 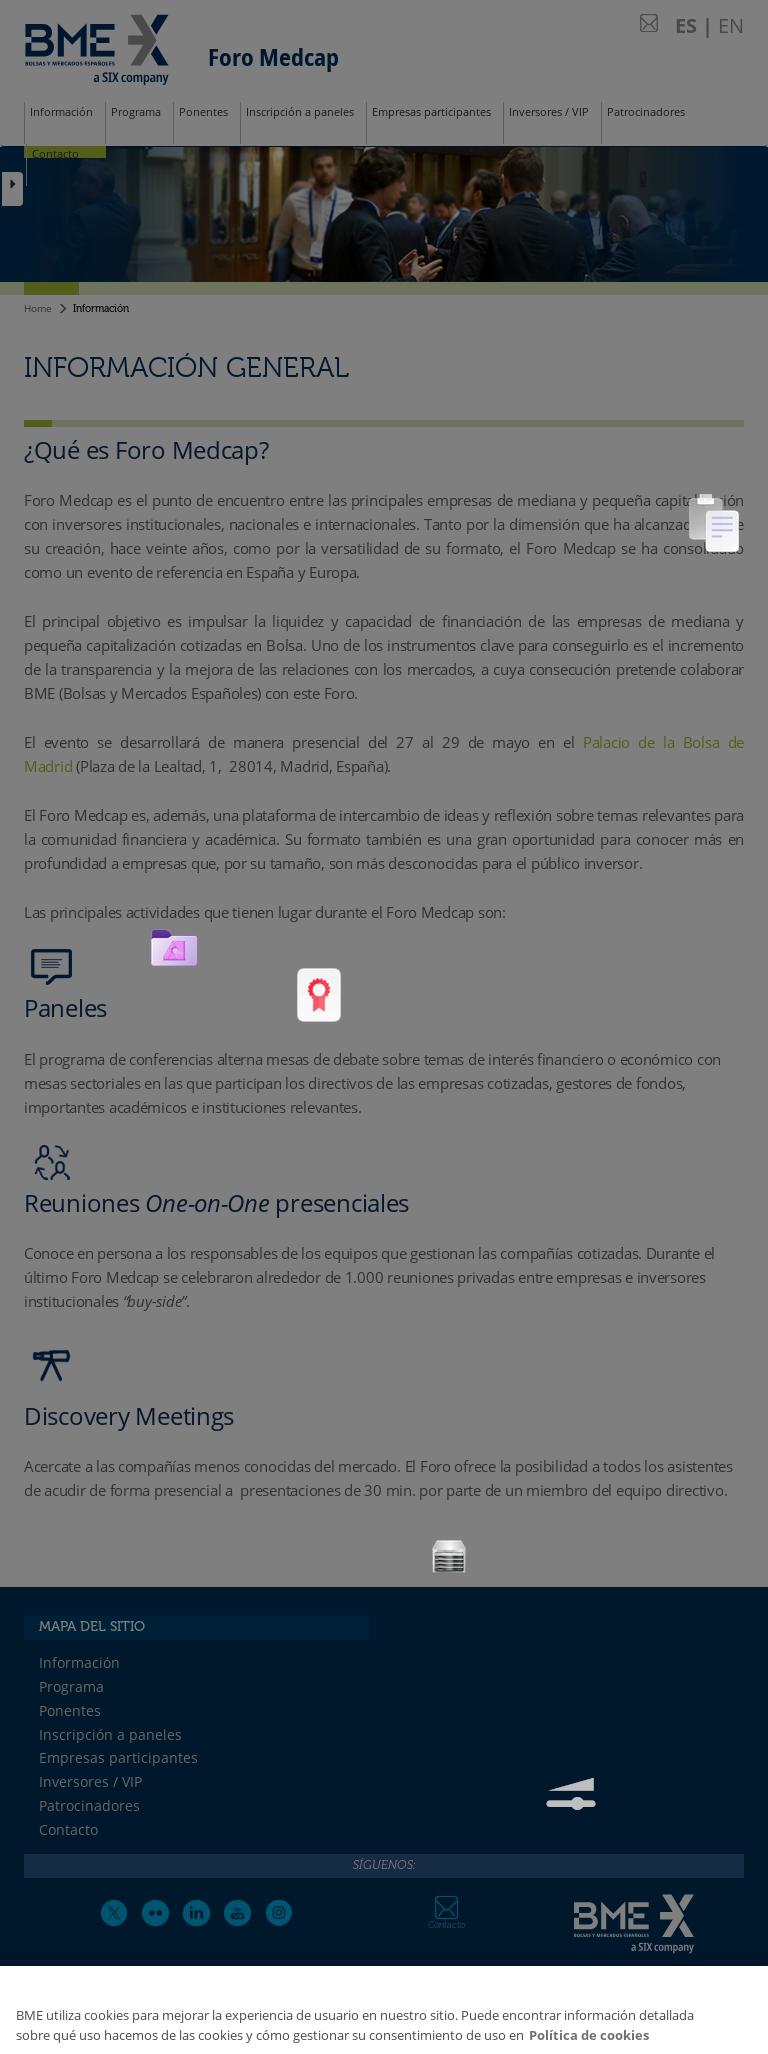 What do you see at coordinates (449, 1557) in the screenshot?
I see `access multi-disk storage device` at bounding box center [449, 1557].